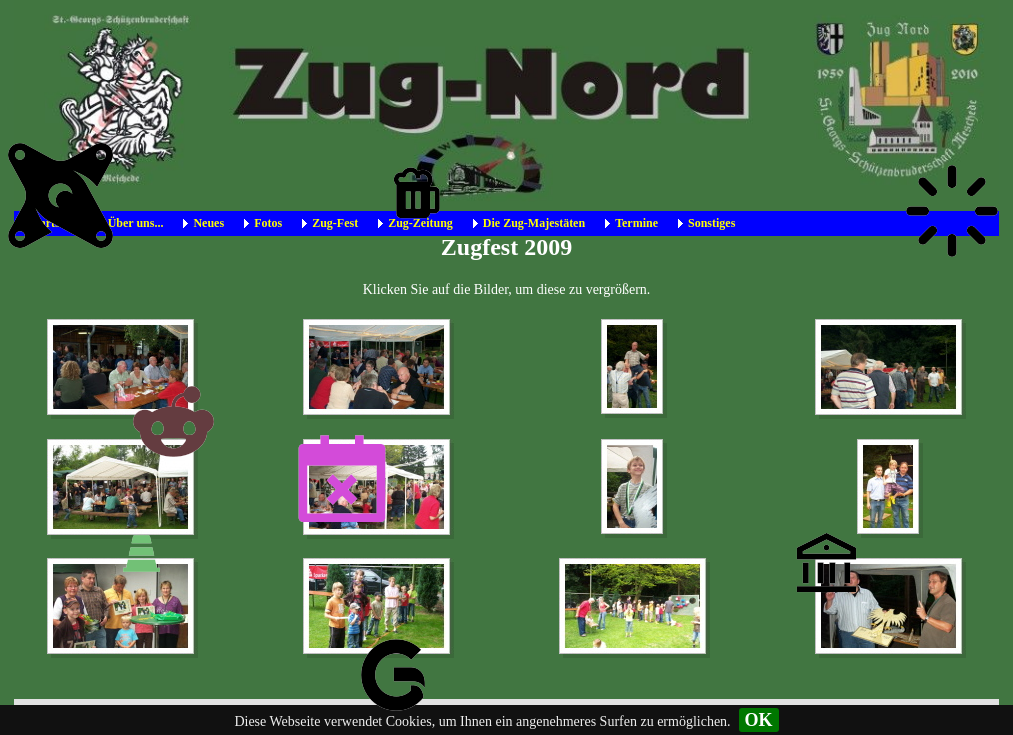  What do you see at coordinates (952, 211) in the screenshot?
I see `indicates content is loading` at bounding box center [952, 211].